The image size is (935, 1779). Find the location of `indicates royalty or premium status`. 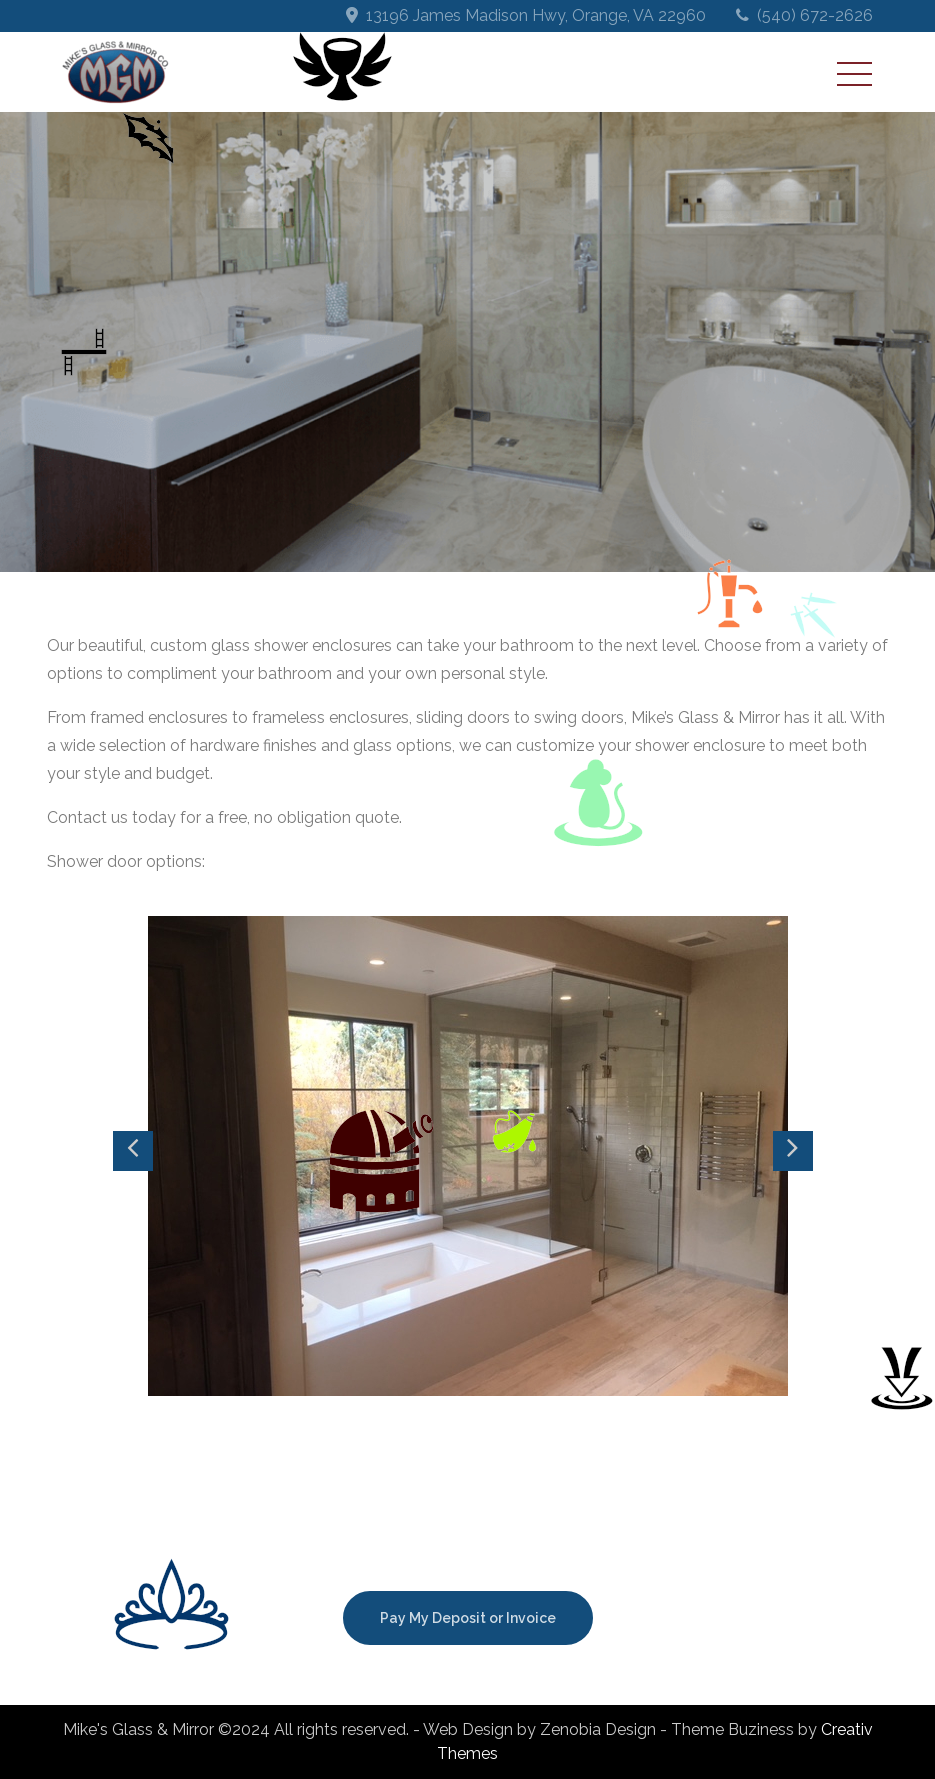

indicates royalty or premium status is located at coordinates (171, 1613).